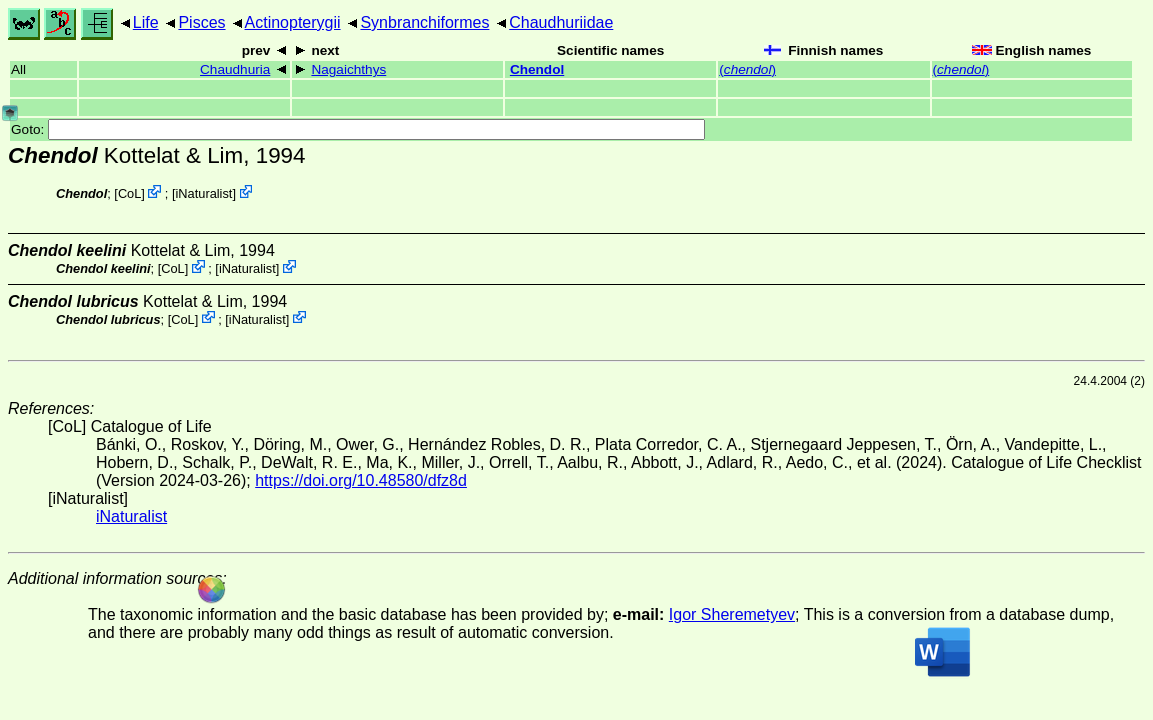 This screenshot has width=1153, height=720. I want to click on launch the GNOME Mines puzzle game, so click(10, 113).